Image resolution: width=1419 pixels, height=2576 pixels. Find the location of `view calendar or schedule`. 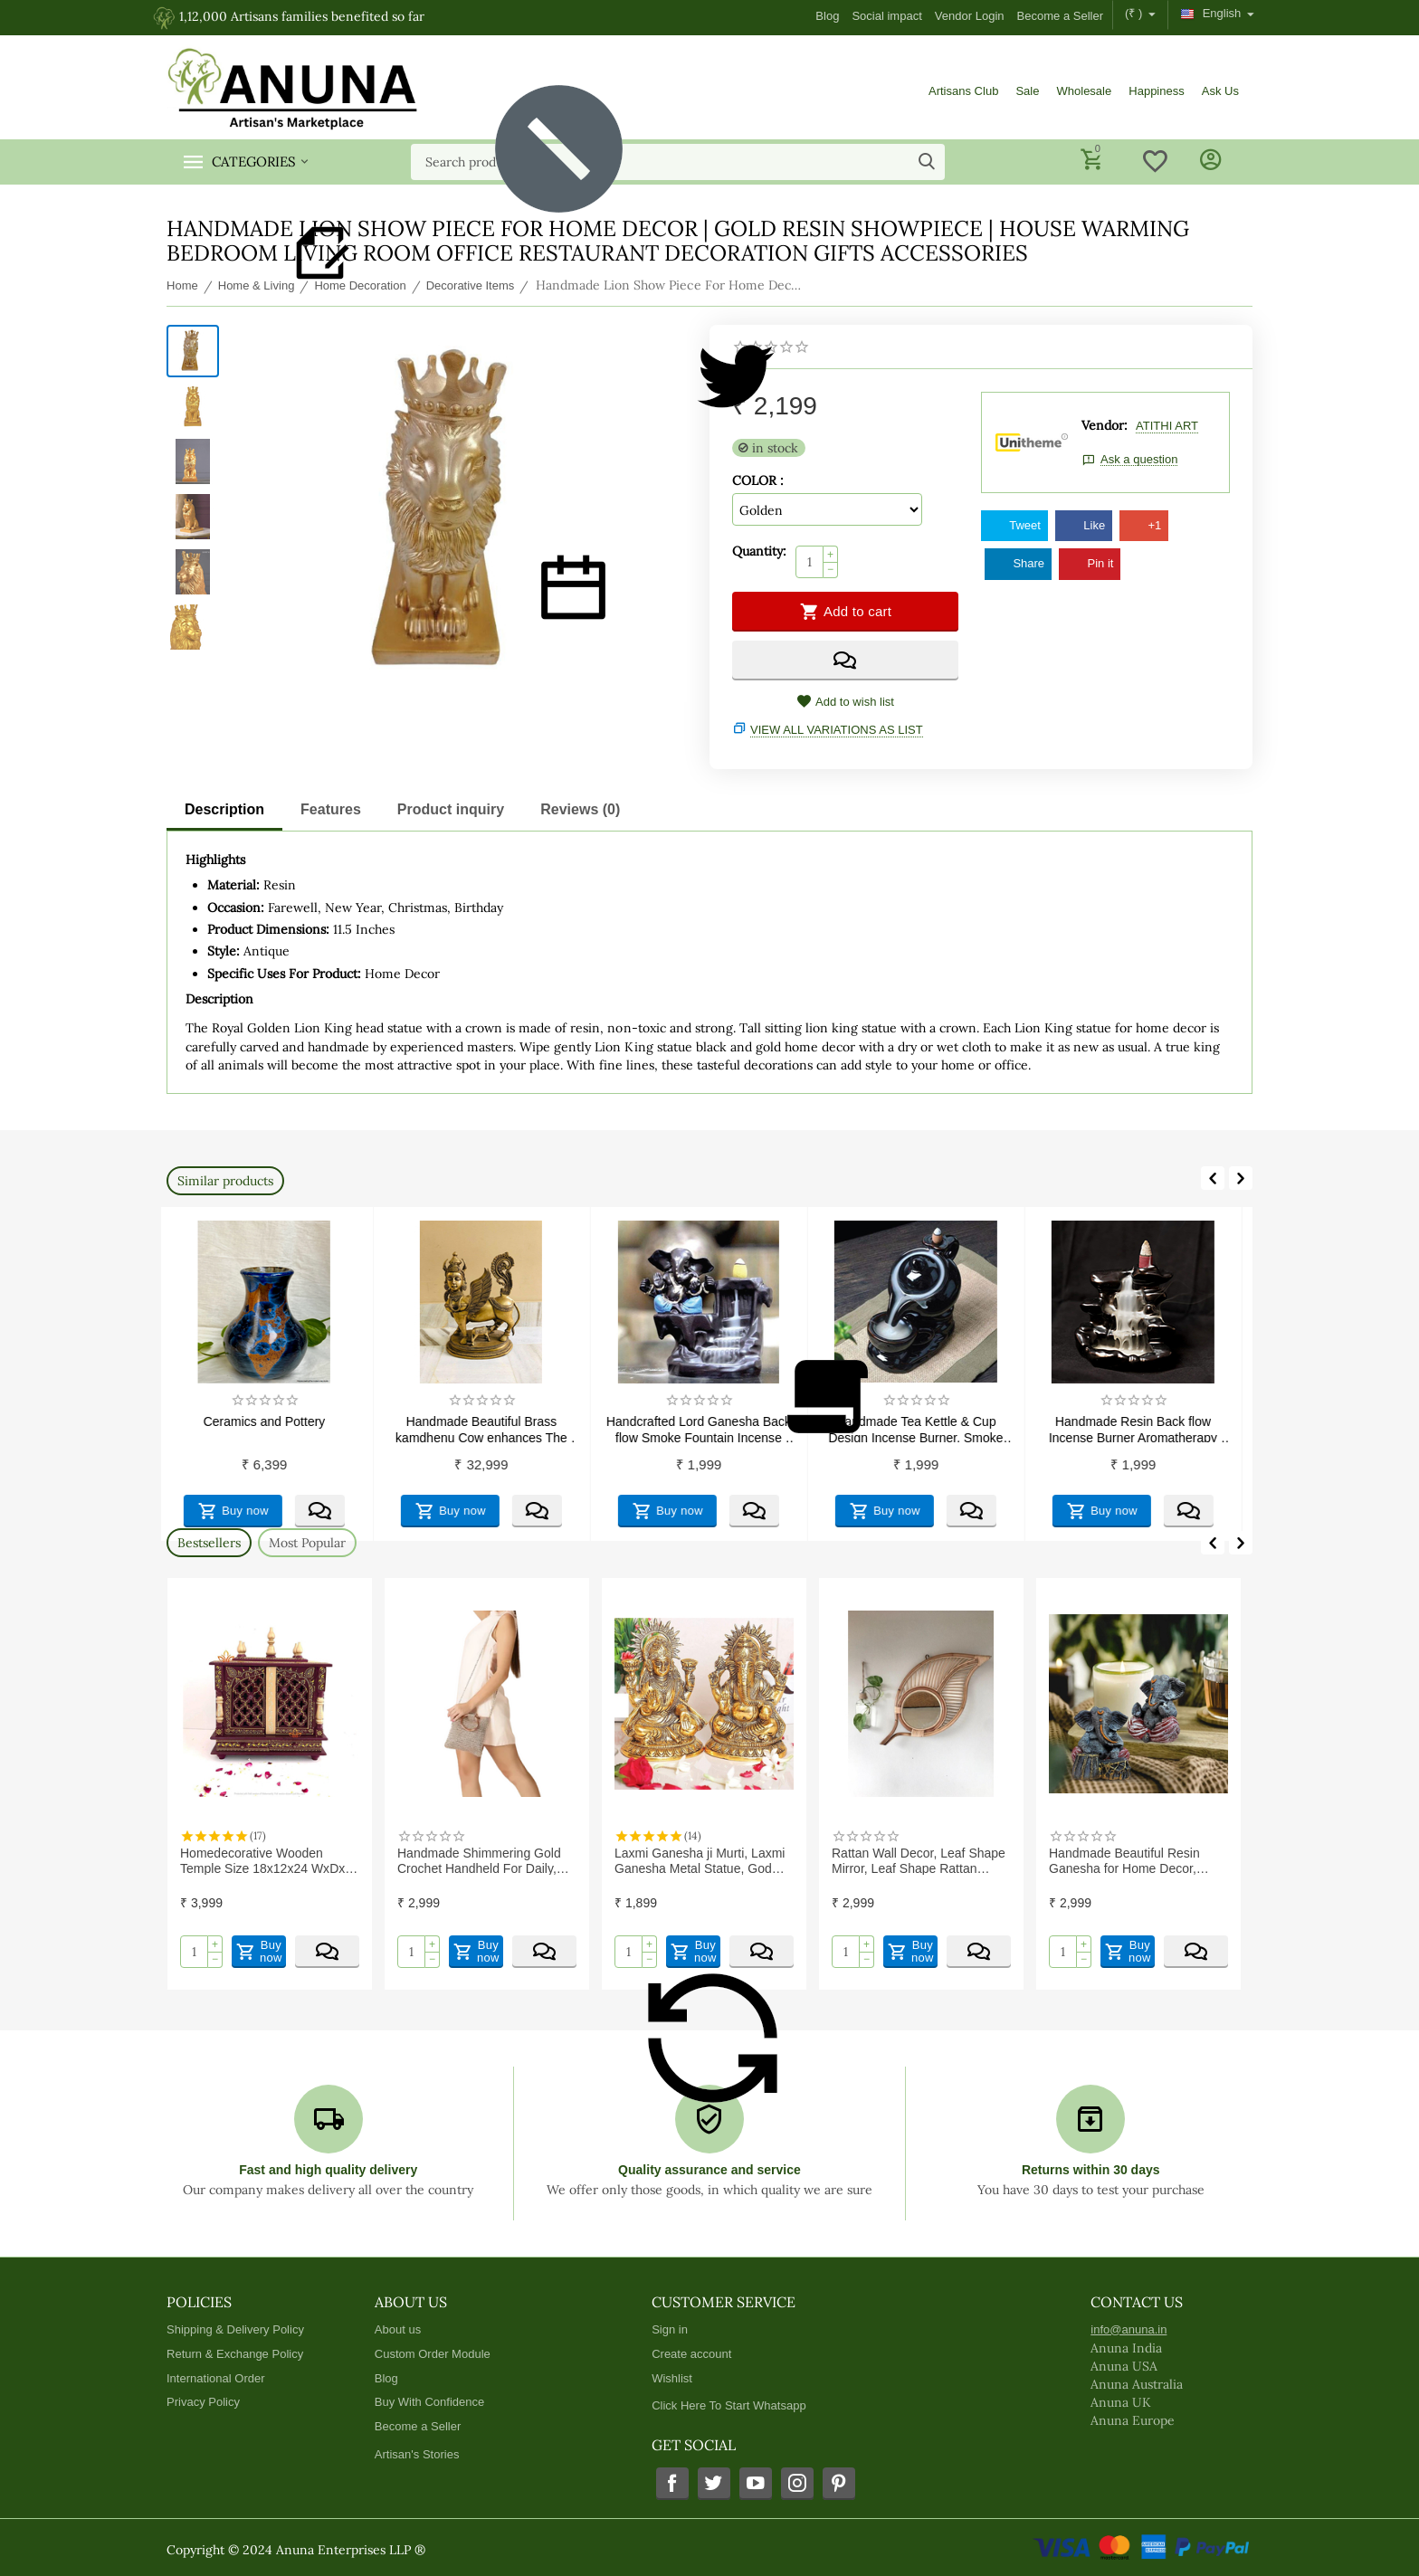

view calendar or schedule is located at coordinates (573, 590).